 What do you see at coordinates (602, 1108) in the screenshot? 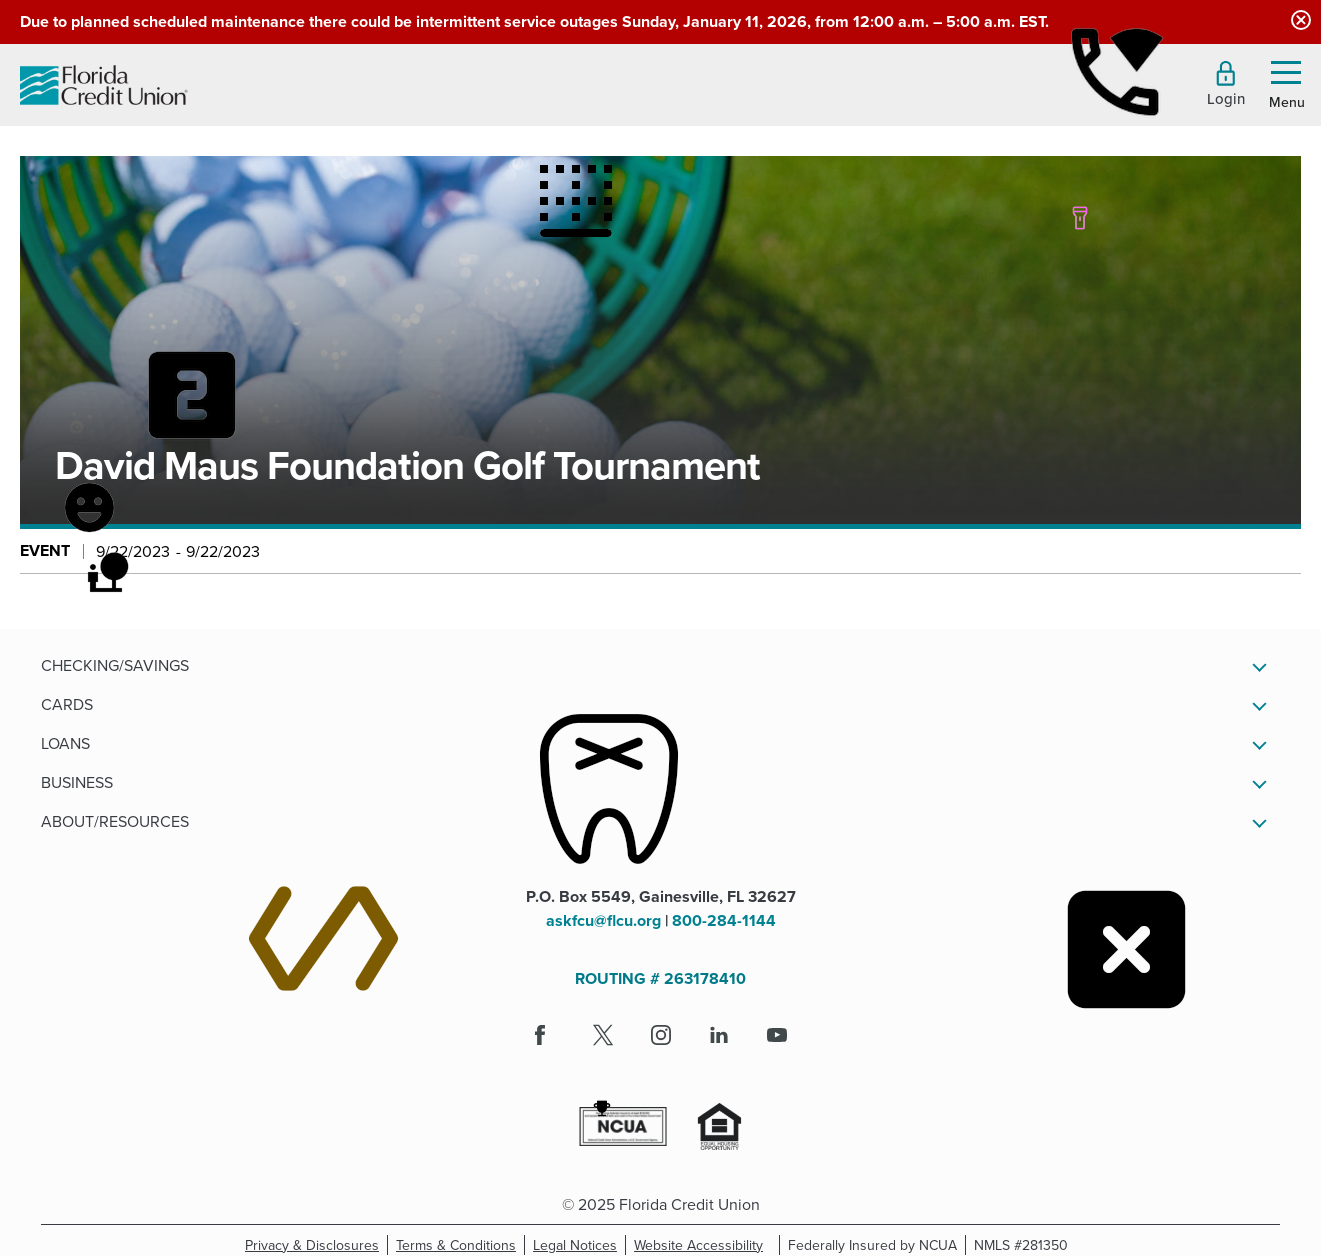
I see `view achievements or awards` at bounding box center [602, 1108].